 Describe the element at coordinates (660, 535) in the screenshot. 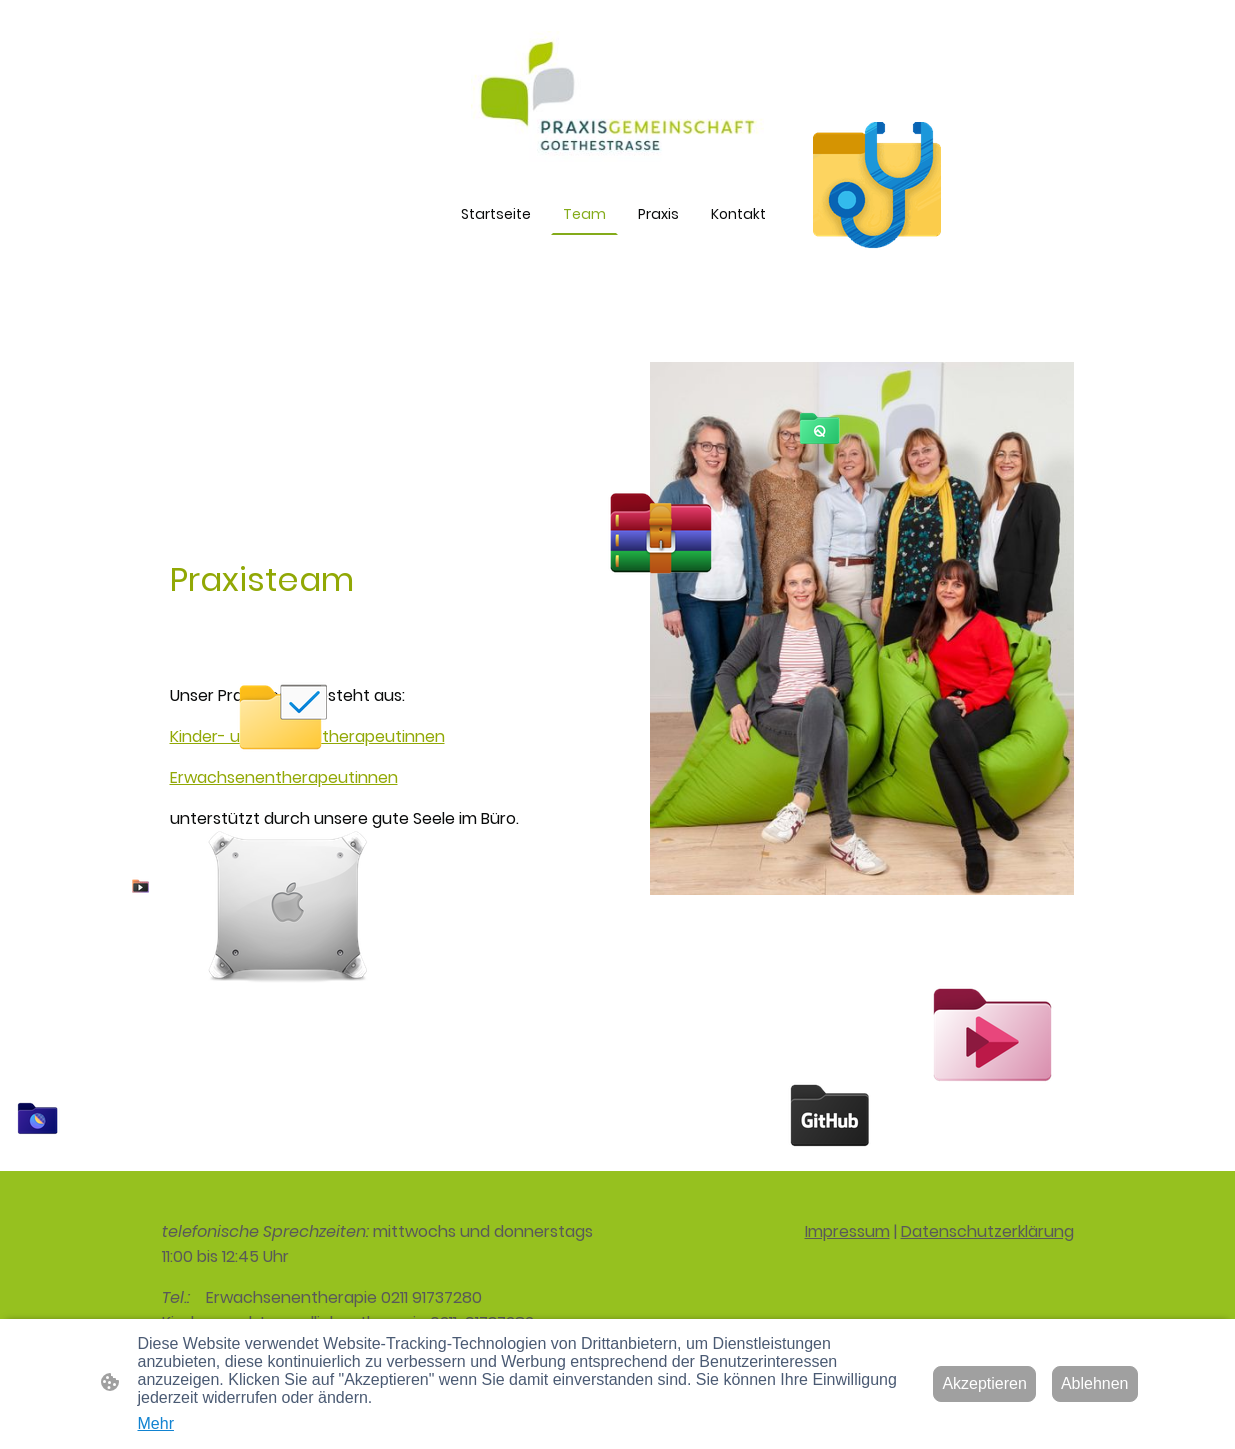

I see `open folder containing WinRAR archives` at that location.